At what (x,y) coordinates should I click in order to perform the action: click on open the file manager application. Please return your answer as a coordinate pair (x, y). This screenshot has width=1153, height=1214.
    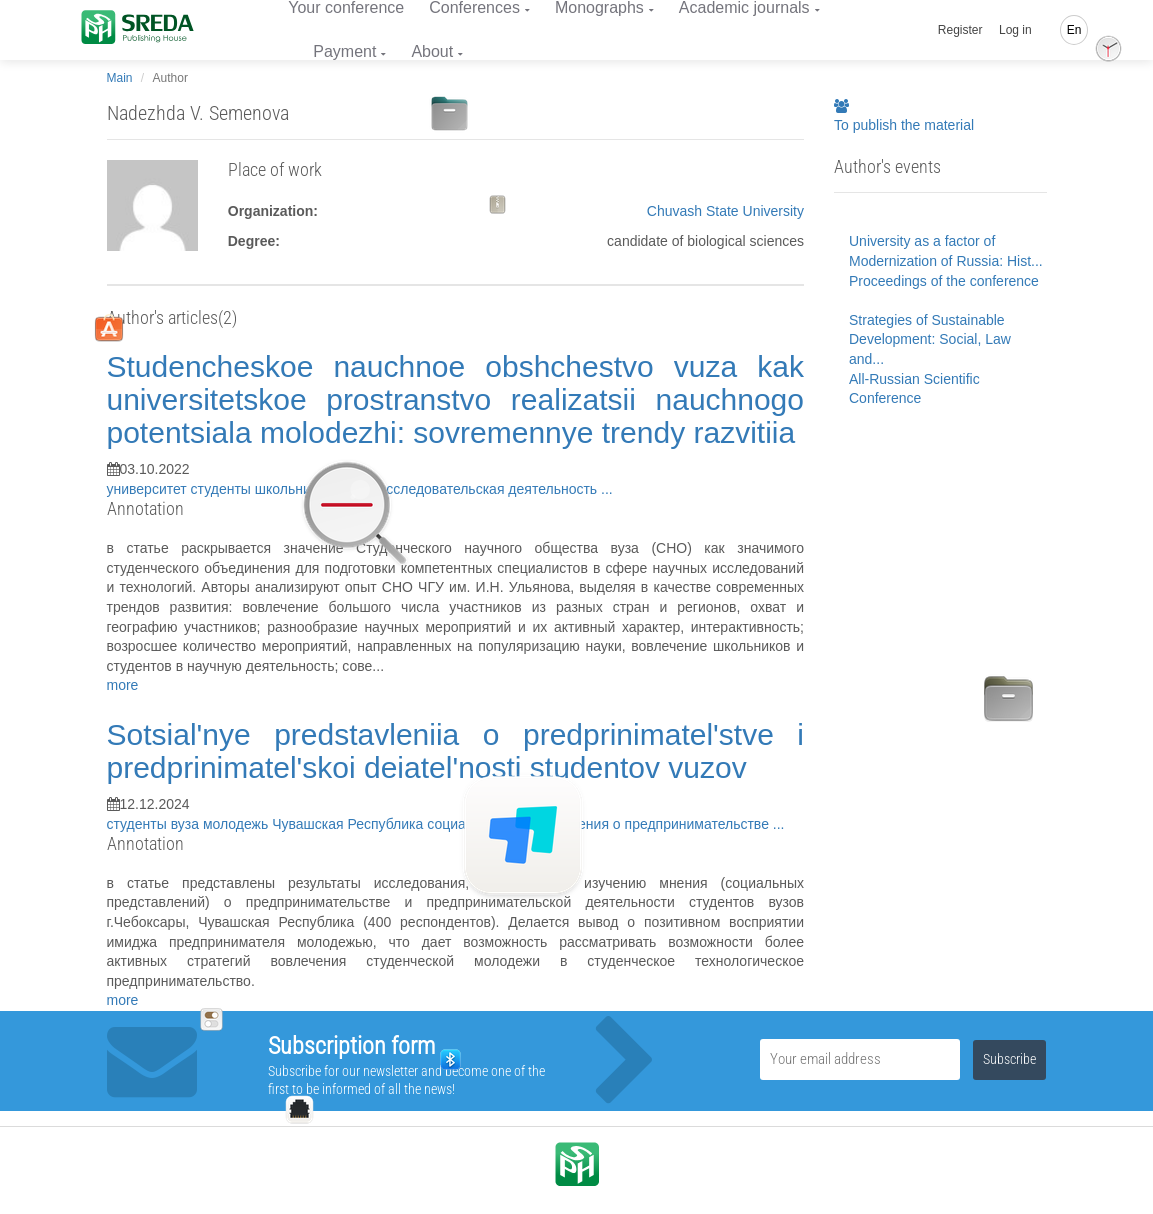
    Looking at the image, I should click on (1008, 698).